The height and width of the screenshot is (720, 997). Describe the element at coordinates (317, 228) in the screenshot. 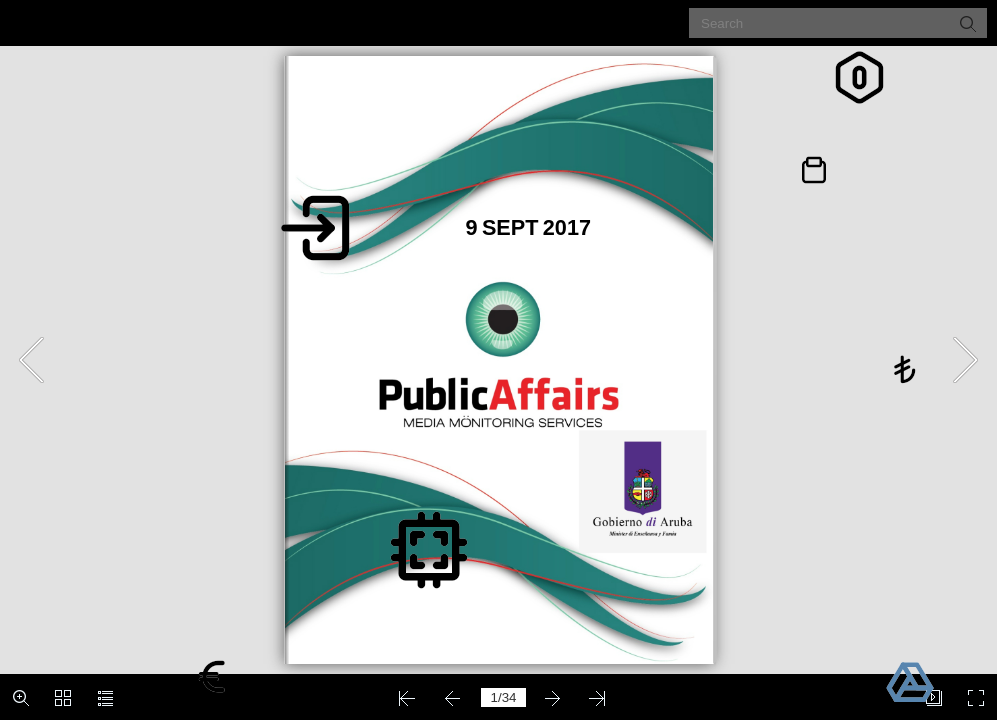

I see `log in to your account` at that location.